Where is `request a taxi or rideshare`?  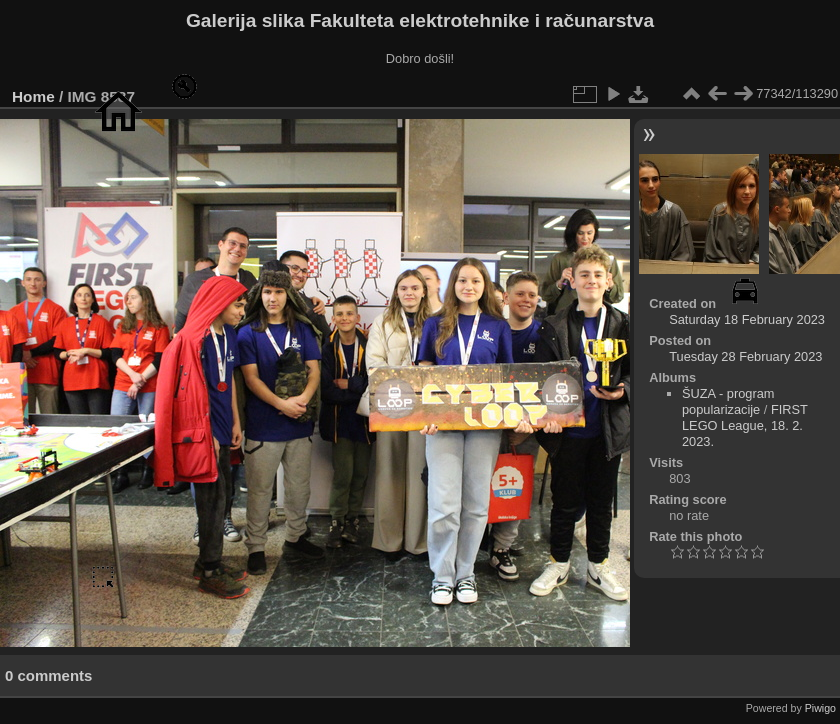
request a taxi or rideshare is located at coordinates (745, 291).